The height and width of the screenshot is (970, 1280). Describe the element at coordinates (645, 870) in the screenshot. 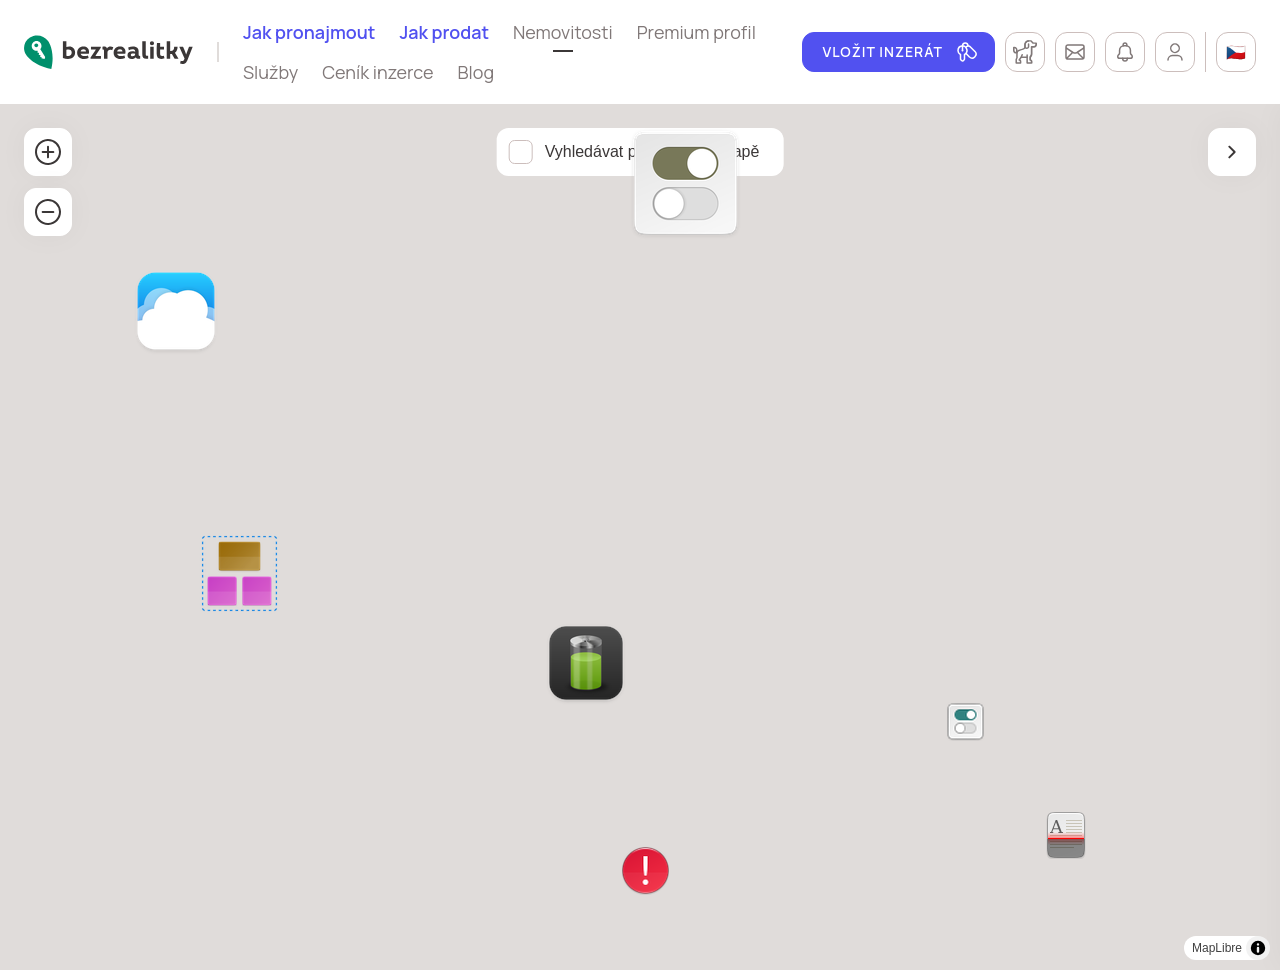

I see `indicates an important alert or warning` at that location.